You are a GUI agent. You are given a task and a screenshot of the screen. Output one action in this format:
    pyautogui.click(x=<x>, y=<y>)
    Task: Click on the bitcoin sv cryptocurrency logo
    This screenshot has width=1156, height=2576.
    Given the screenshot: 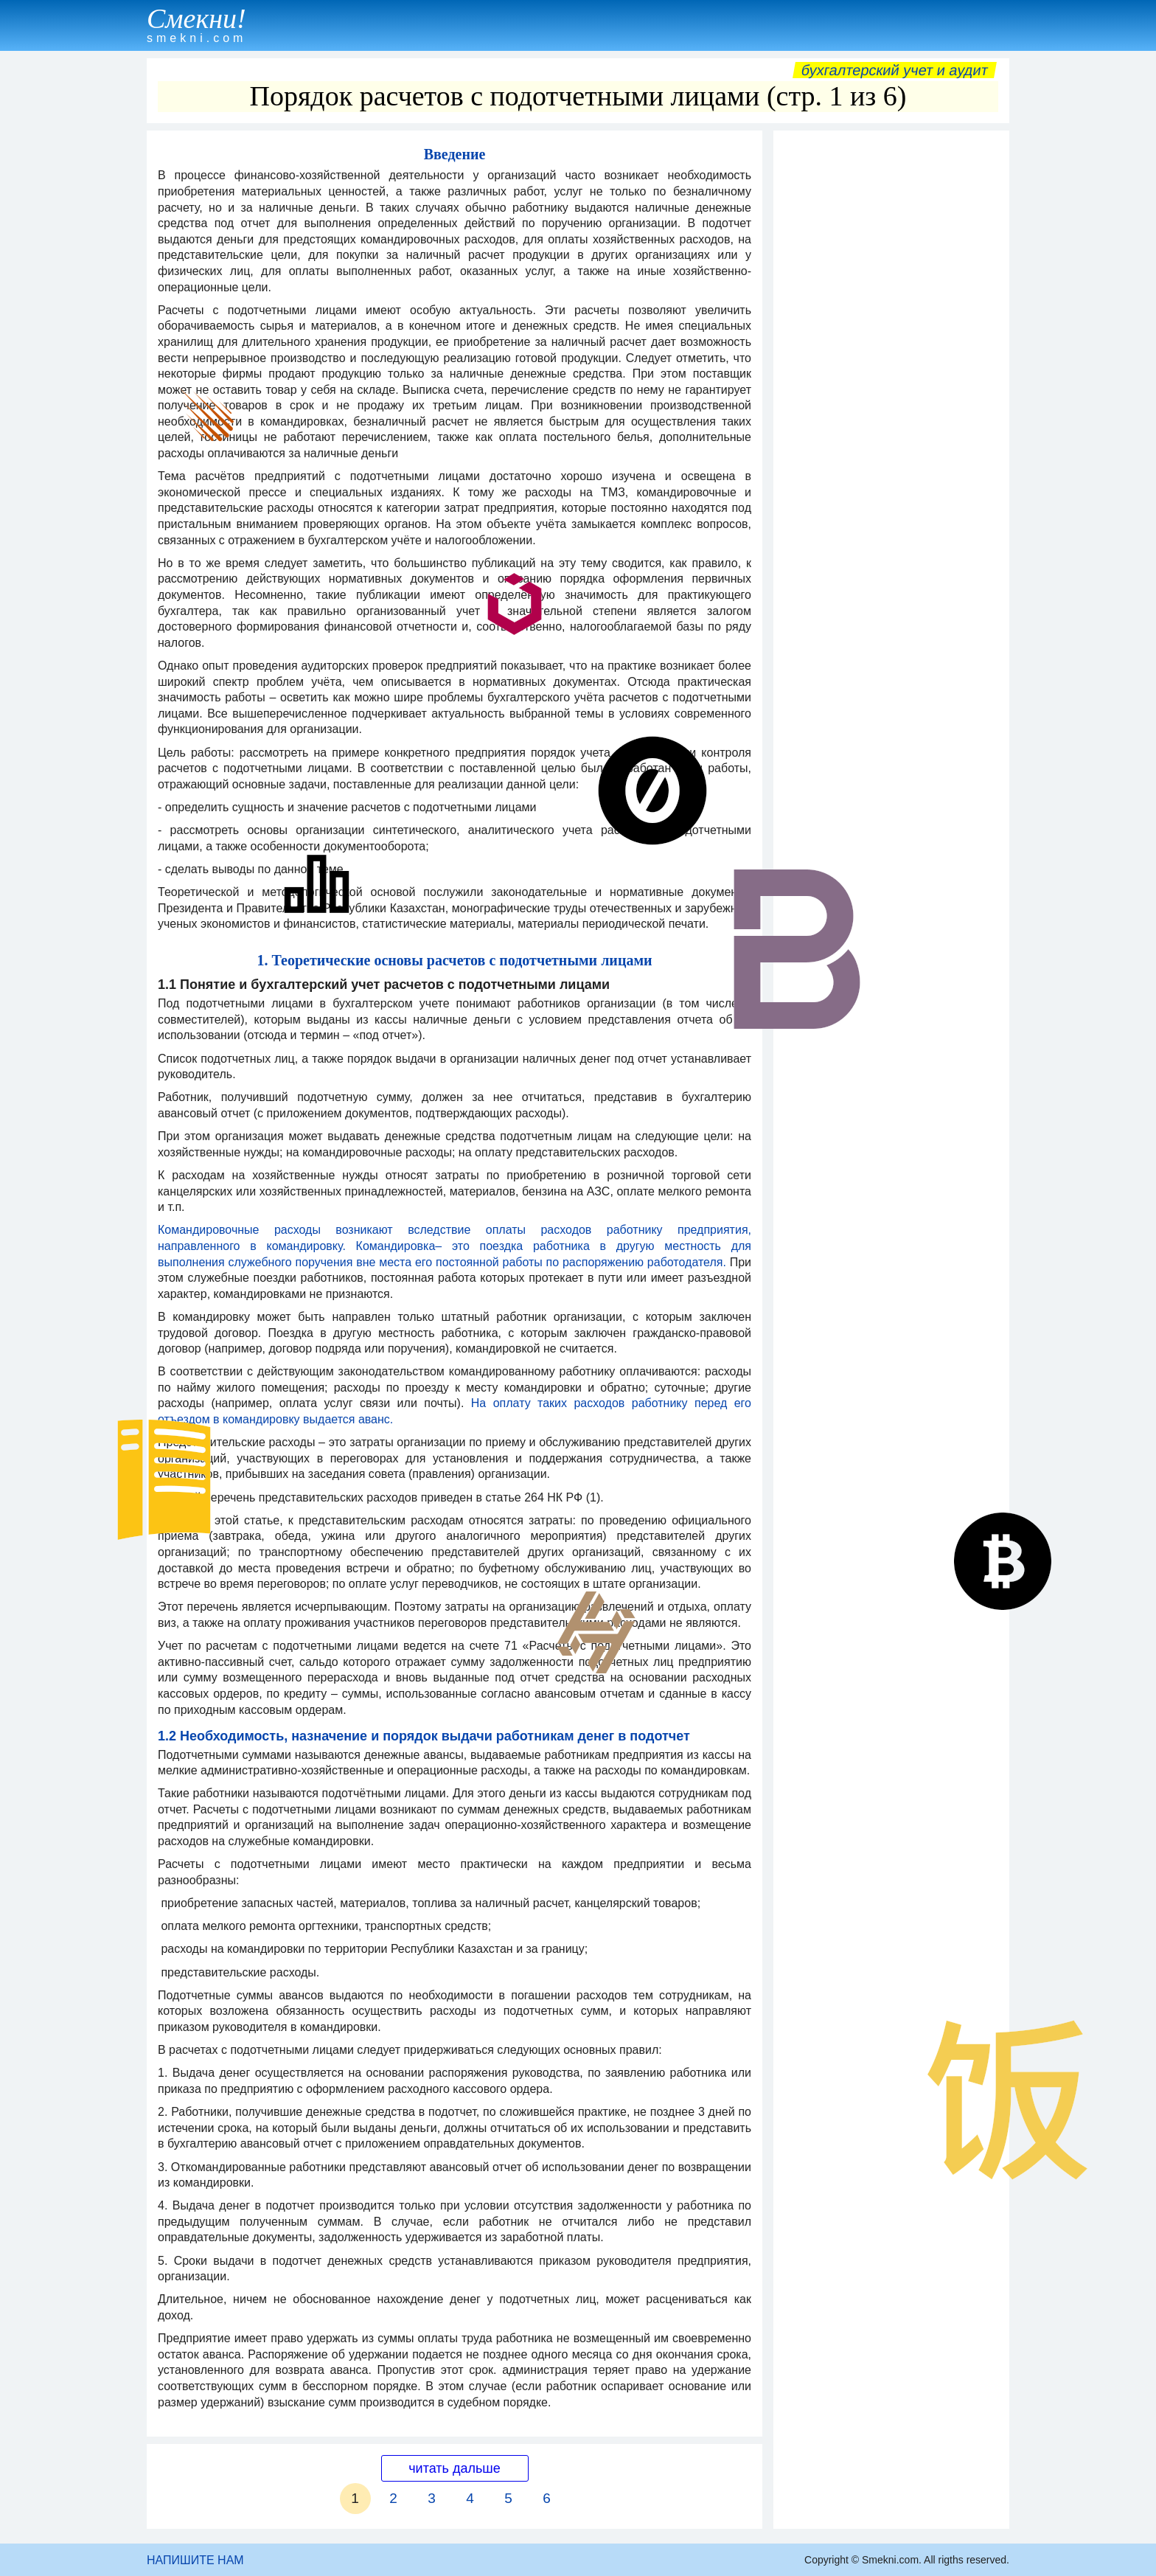 What is the action you would take?
    pyautogui.click(x=1003, y=1561)
    